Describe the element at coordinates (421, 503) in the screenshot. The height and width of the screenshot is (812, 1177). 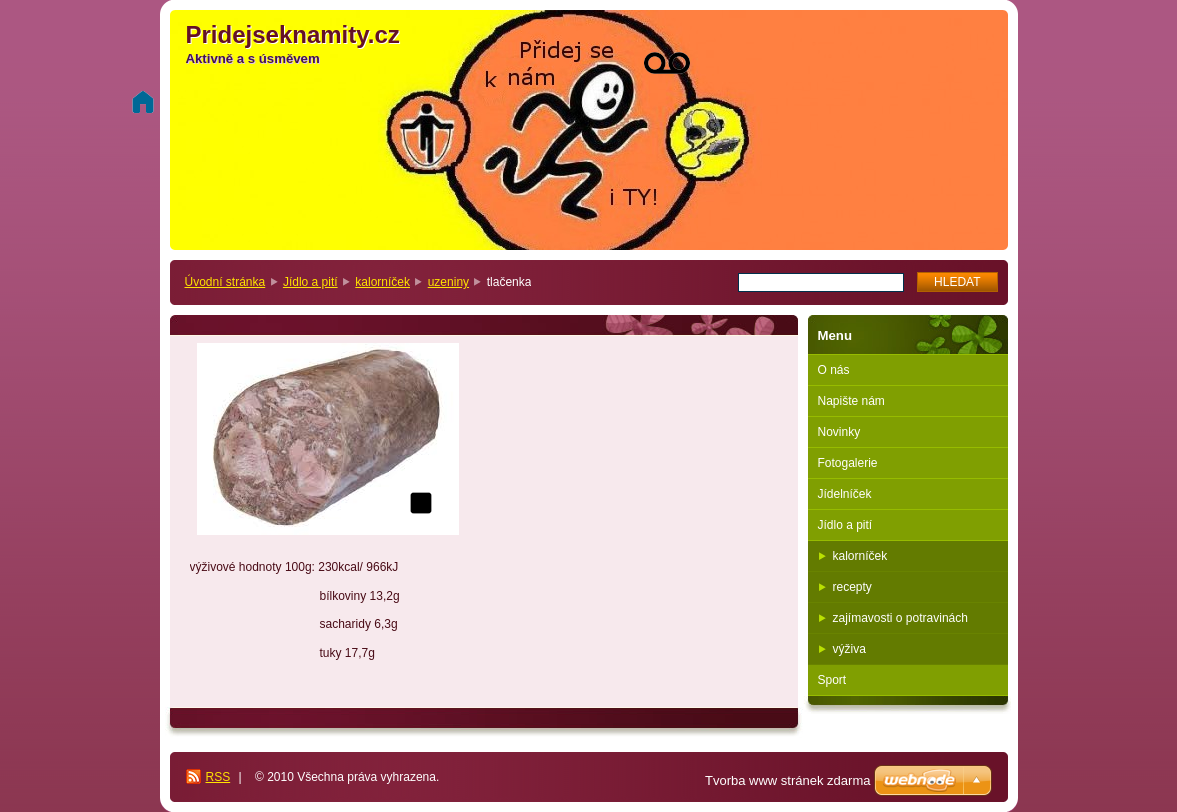
I see `stop or halt media playback` at that location.